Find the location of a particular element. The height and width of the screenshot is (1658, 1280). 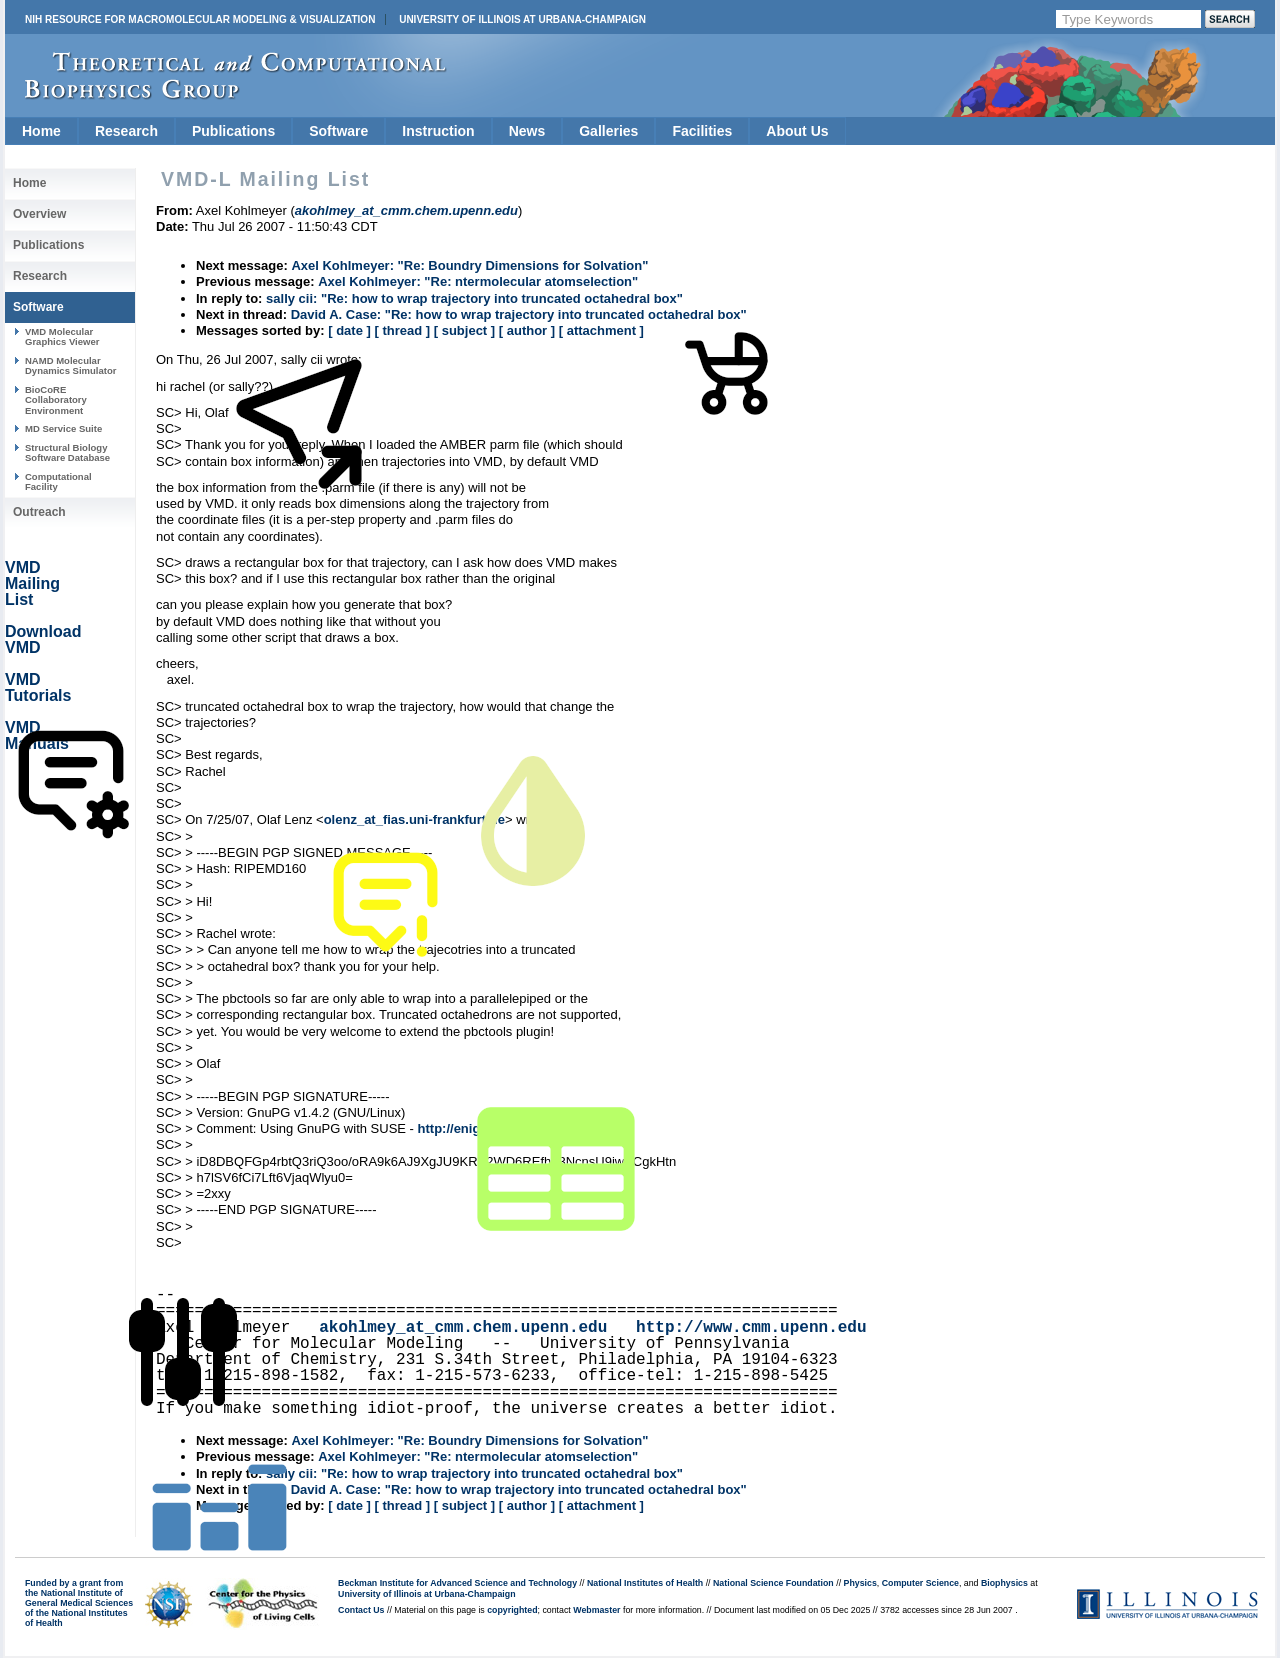

adjust opacity or transparency level is located at coordinates (533, 821).